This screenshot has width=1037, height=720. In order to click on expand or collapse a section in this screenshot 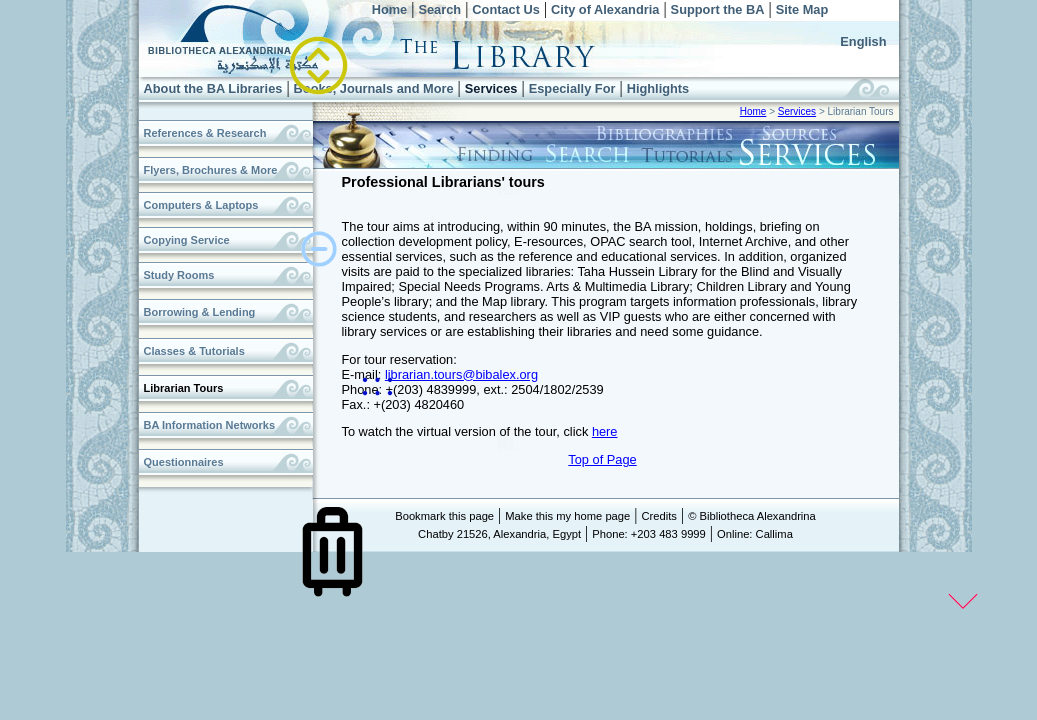, I will do `click(318, 65)`.